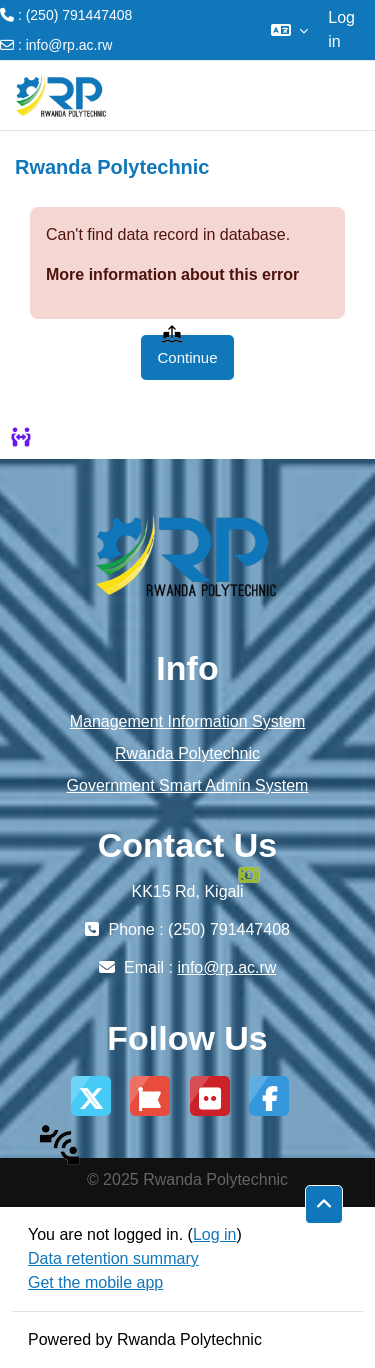  I want to click on manage user connections or relationships, so click(21, 437).